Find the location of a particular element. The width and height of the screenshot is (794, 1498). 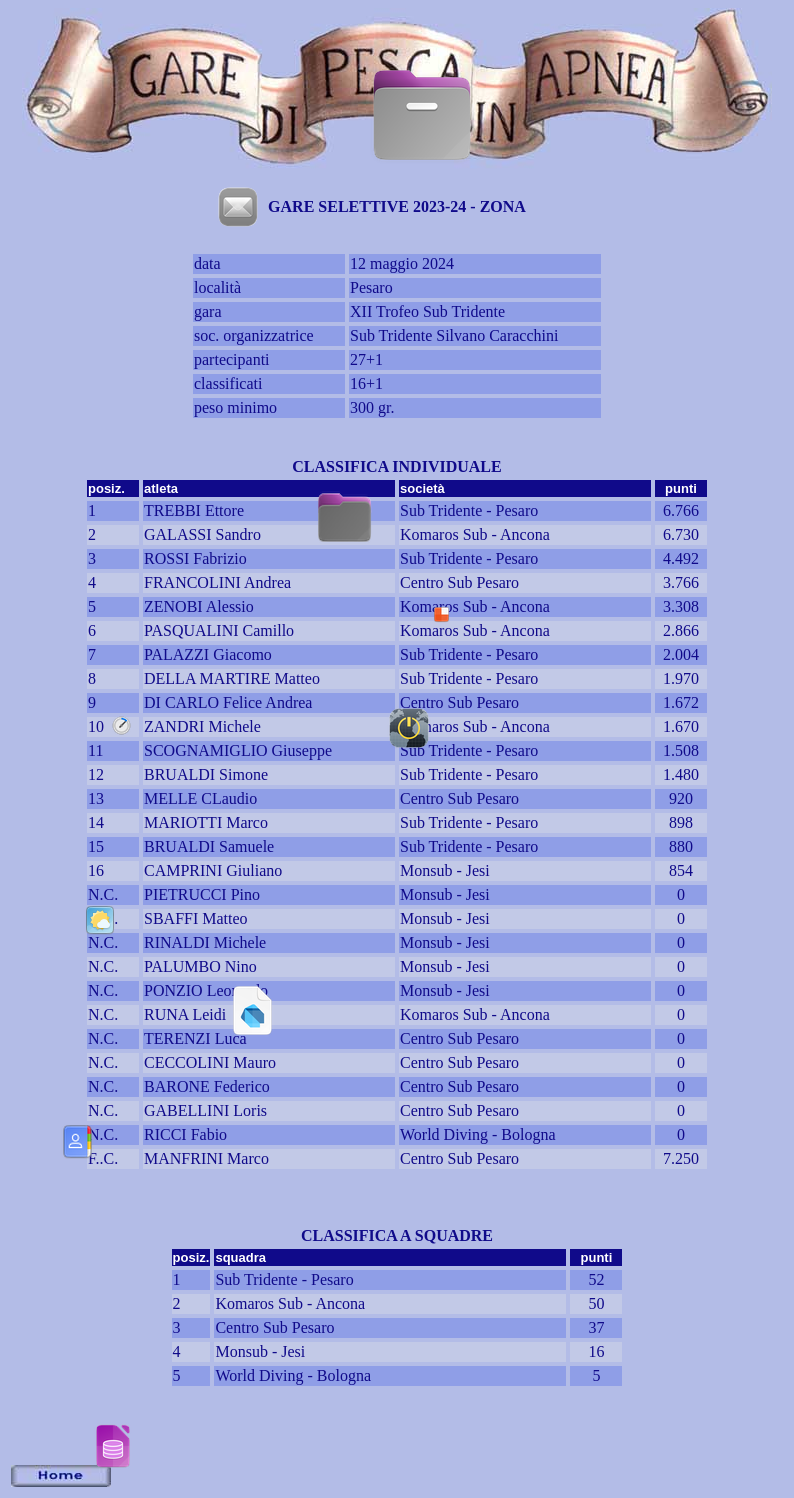

open the file manager application is located at coordinates (422, 115).